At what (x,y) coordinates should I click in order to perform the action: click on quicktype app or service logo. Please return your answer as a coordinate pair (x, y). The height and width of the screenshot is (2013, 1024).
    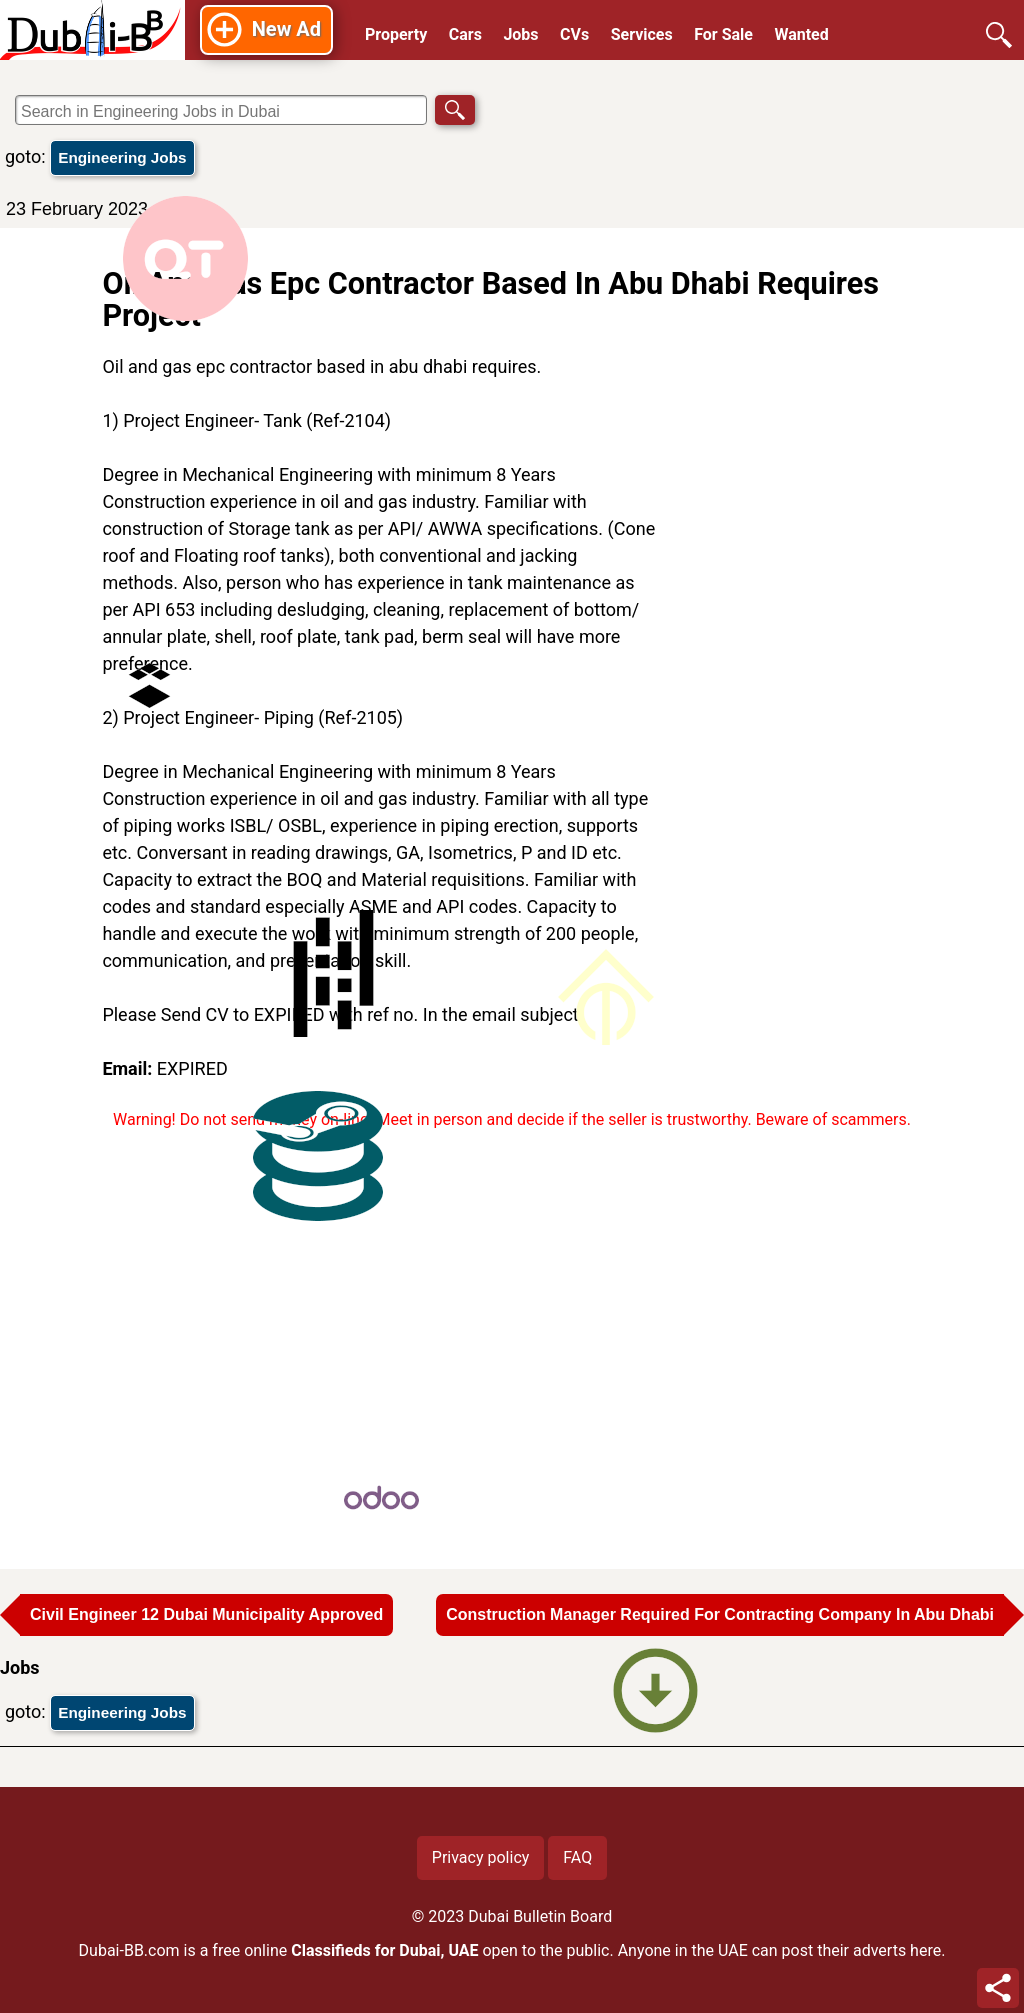
    Looking at the image, I should click on (185, 258).